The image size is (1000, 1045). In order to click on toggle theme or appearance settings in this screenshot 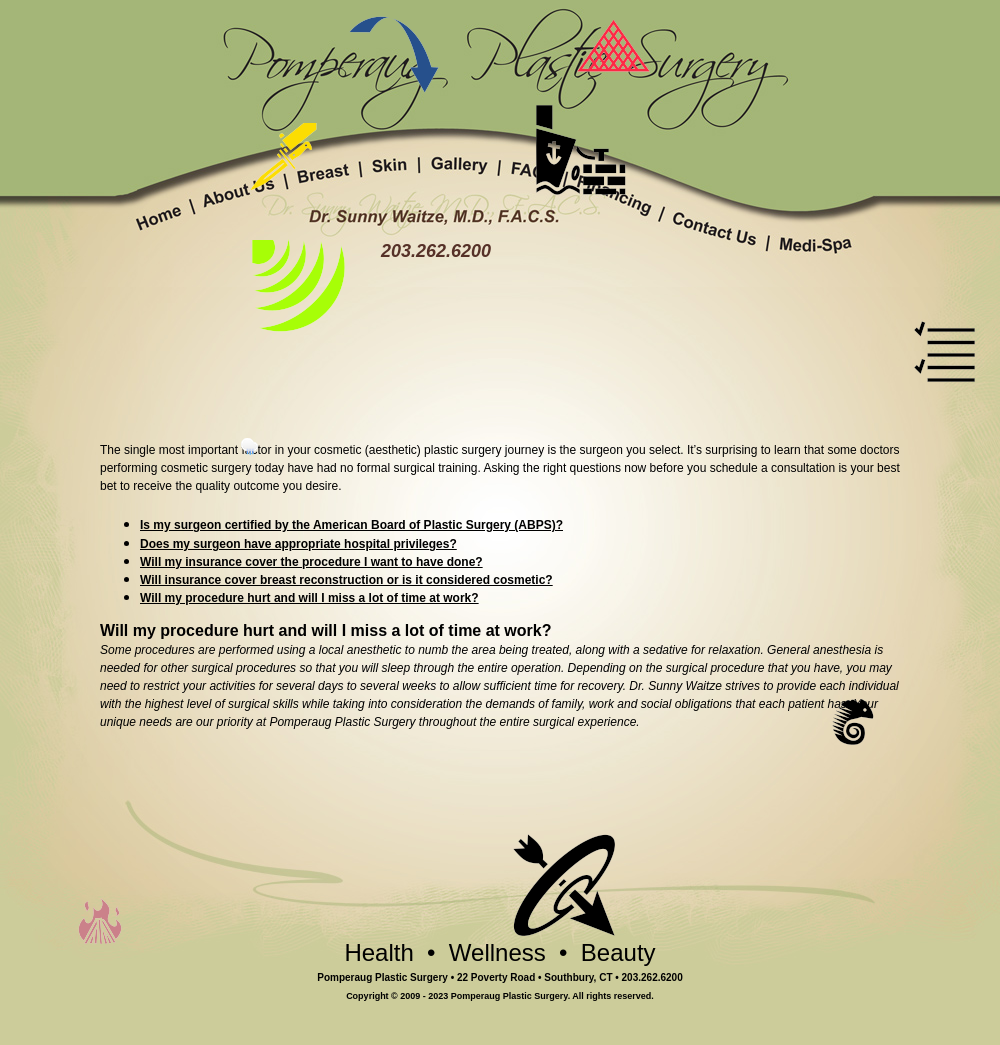, I will do `click(853, 722)`.